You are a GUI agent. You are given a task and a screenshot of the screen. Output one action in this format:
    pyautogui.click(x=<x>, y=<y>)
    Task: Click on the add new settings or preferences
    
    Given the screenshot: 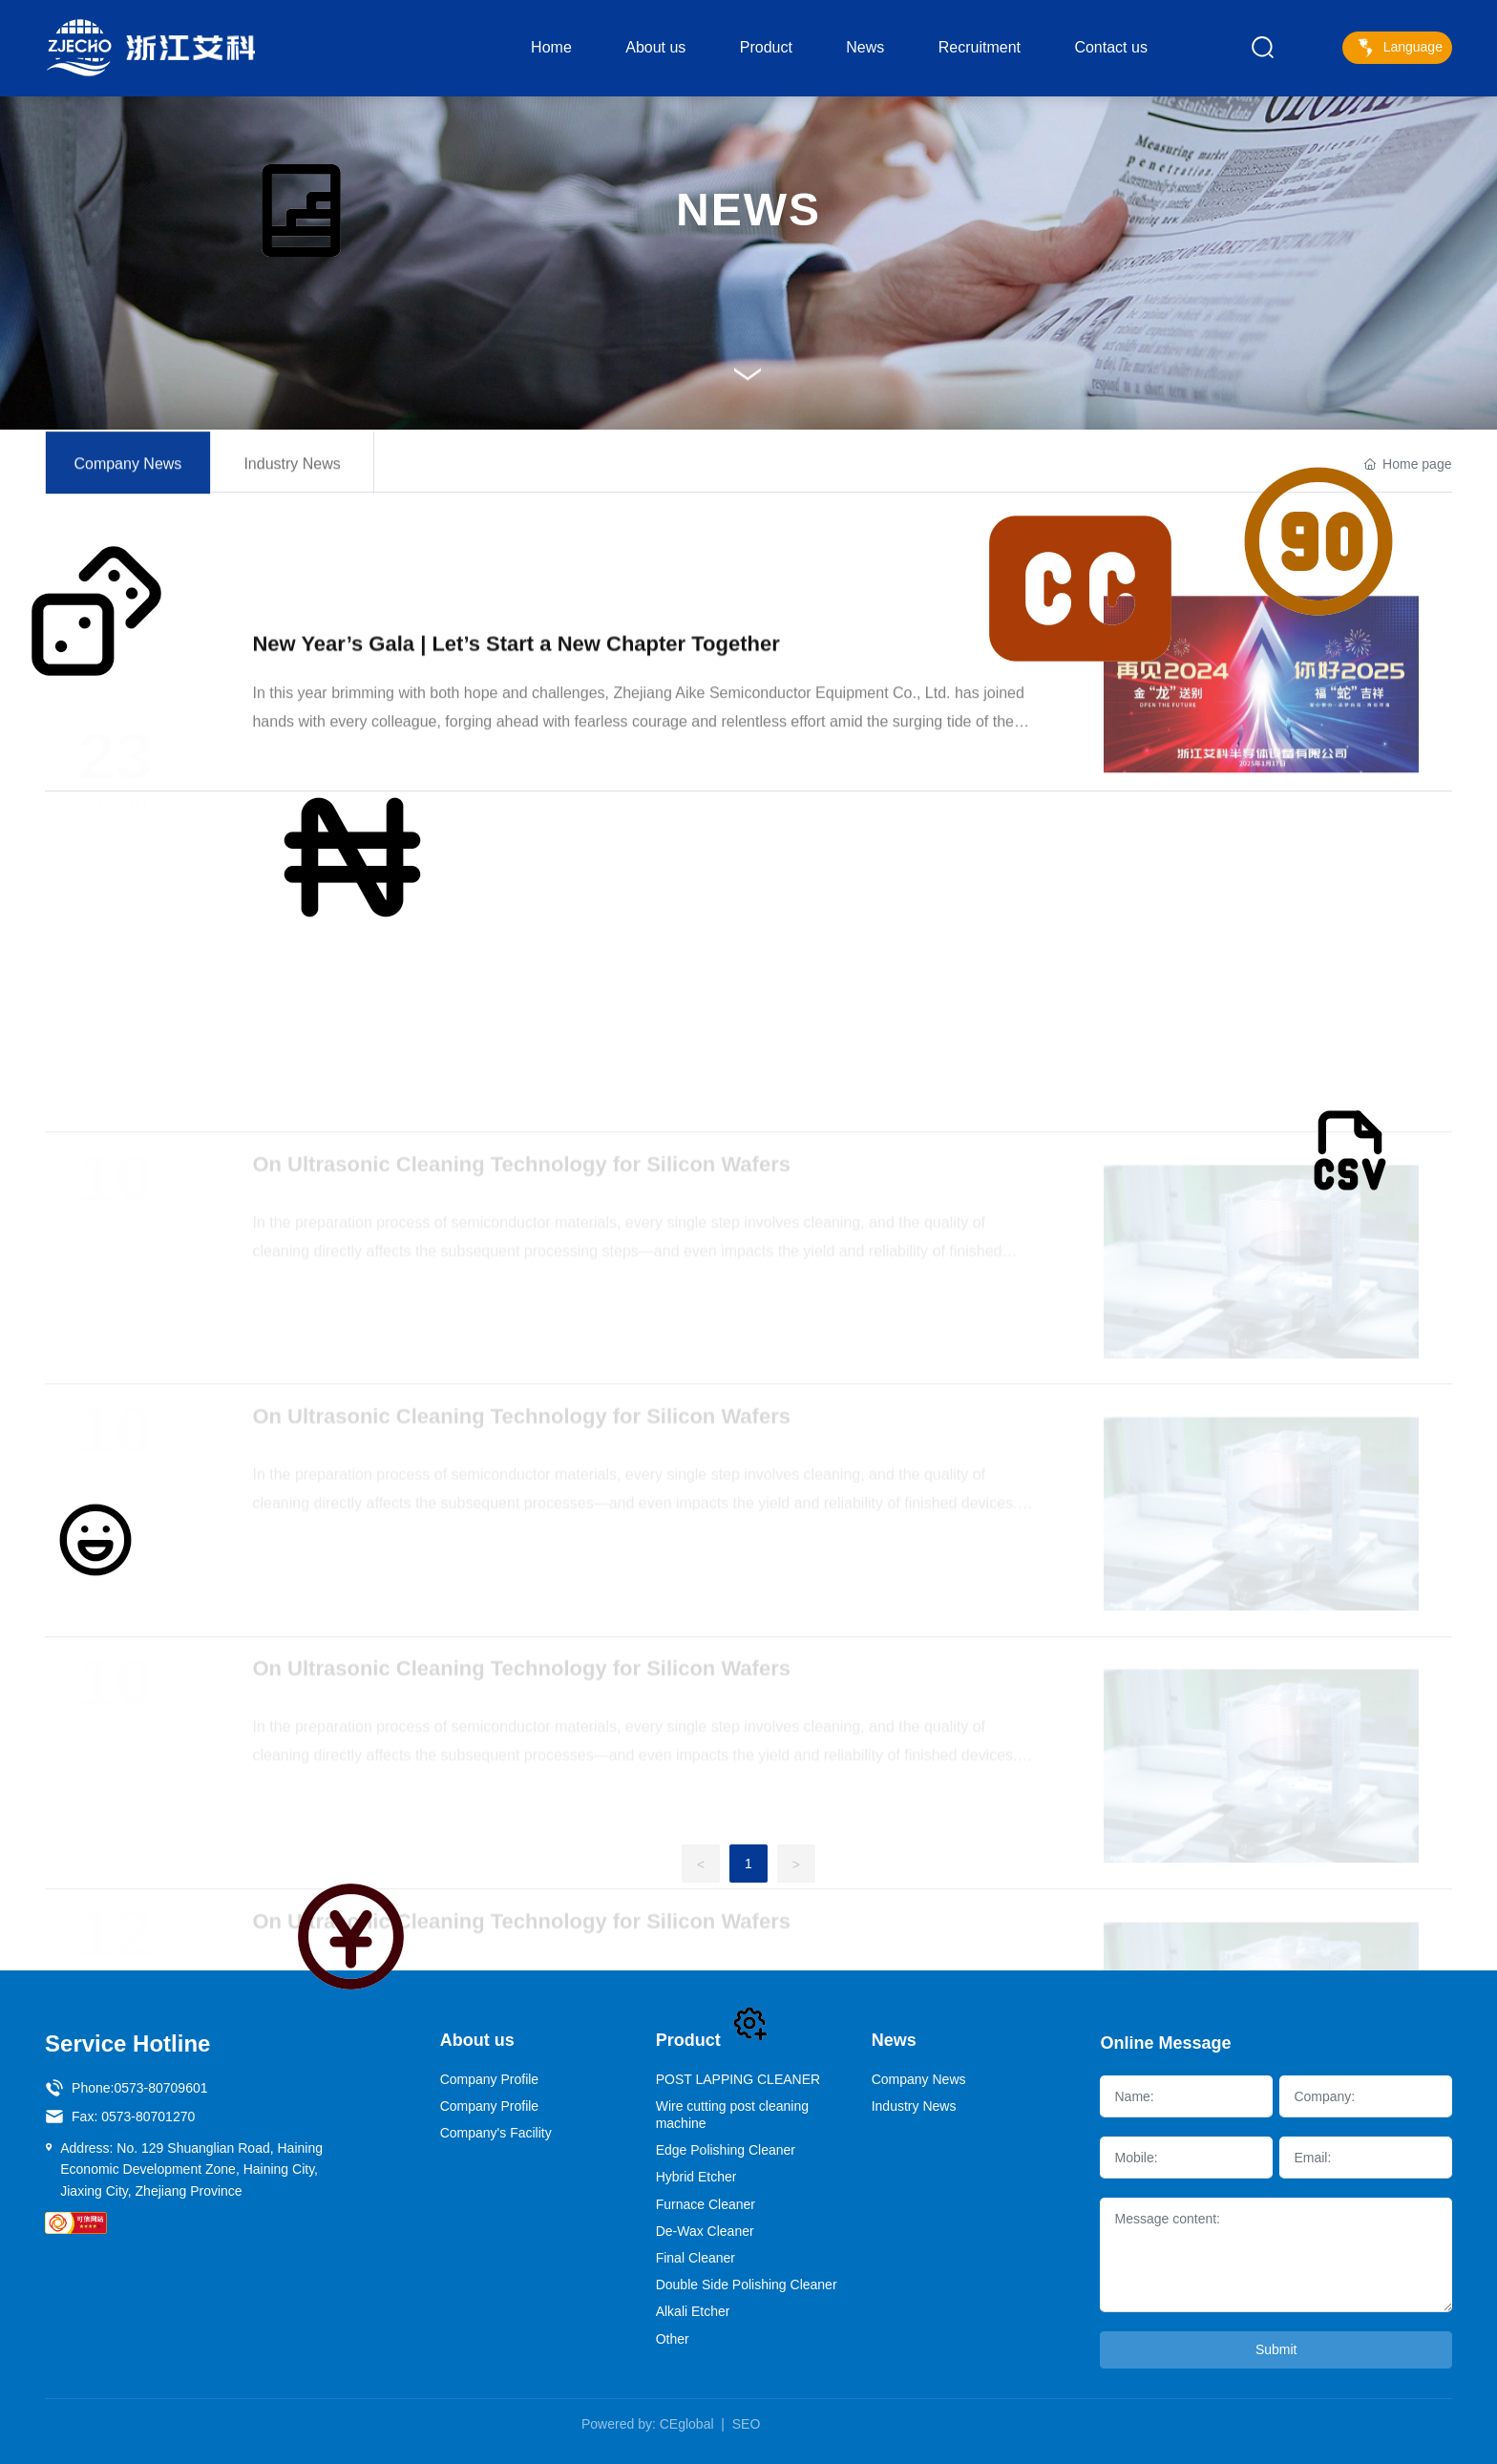 What is the action you would take?
    pyautogui.click(x=749, y=2023)
    